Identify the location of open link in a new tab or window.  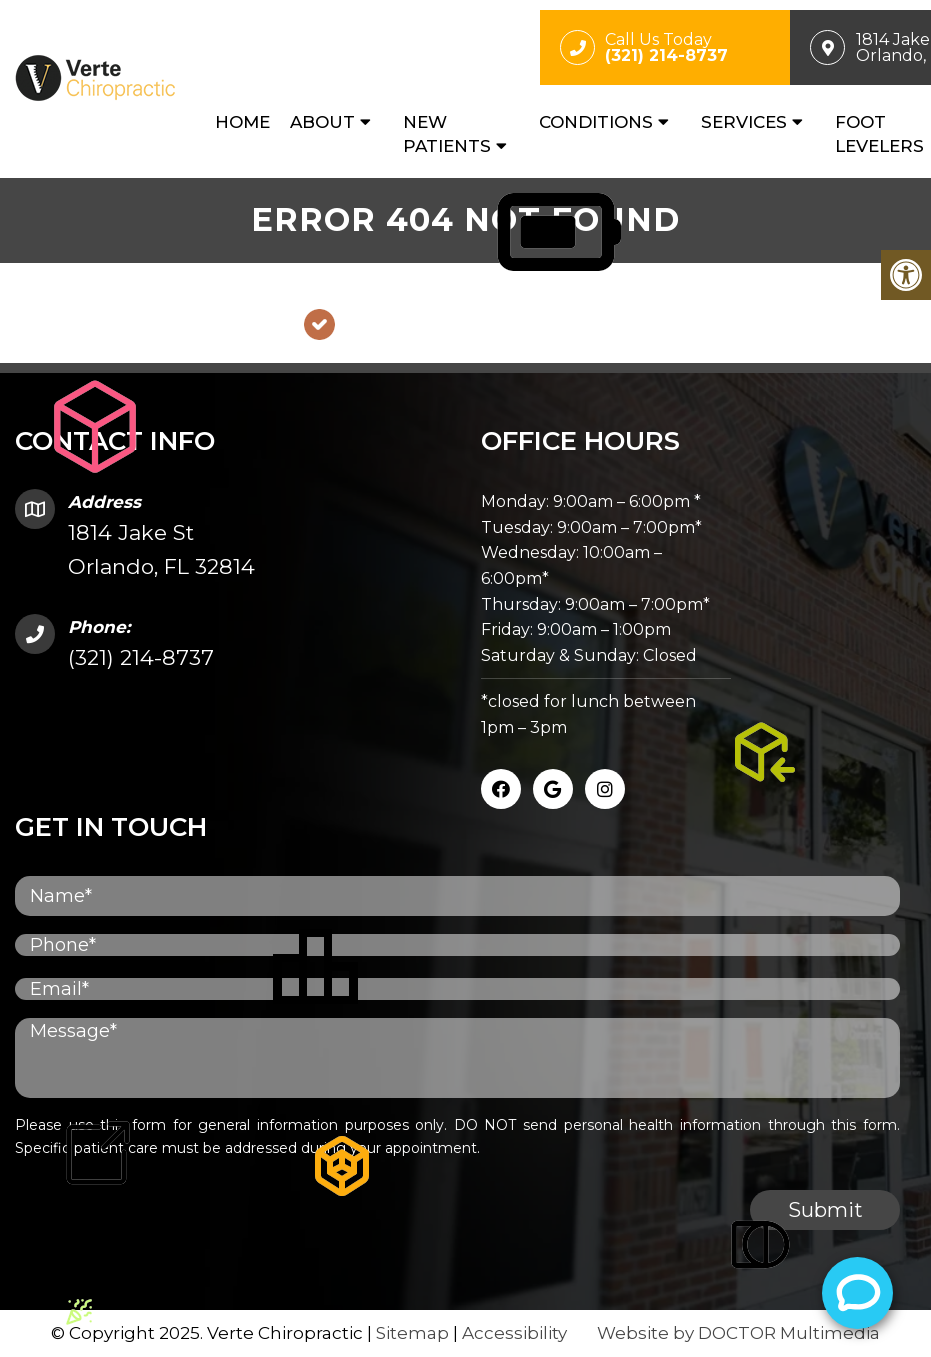
(96, 1154).